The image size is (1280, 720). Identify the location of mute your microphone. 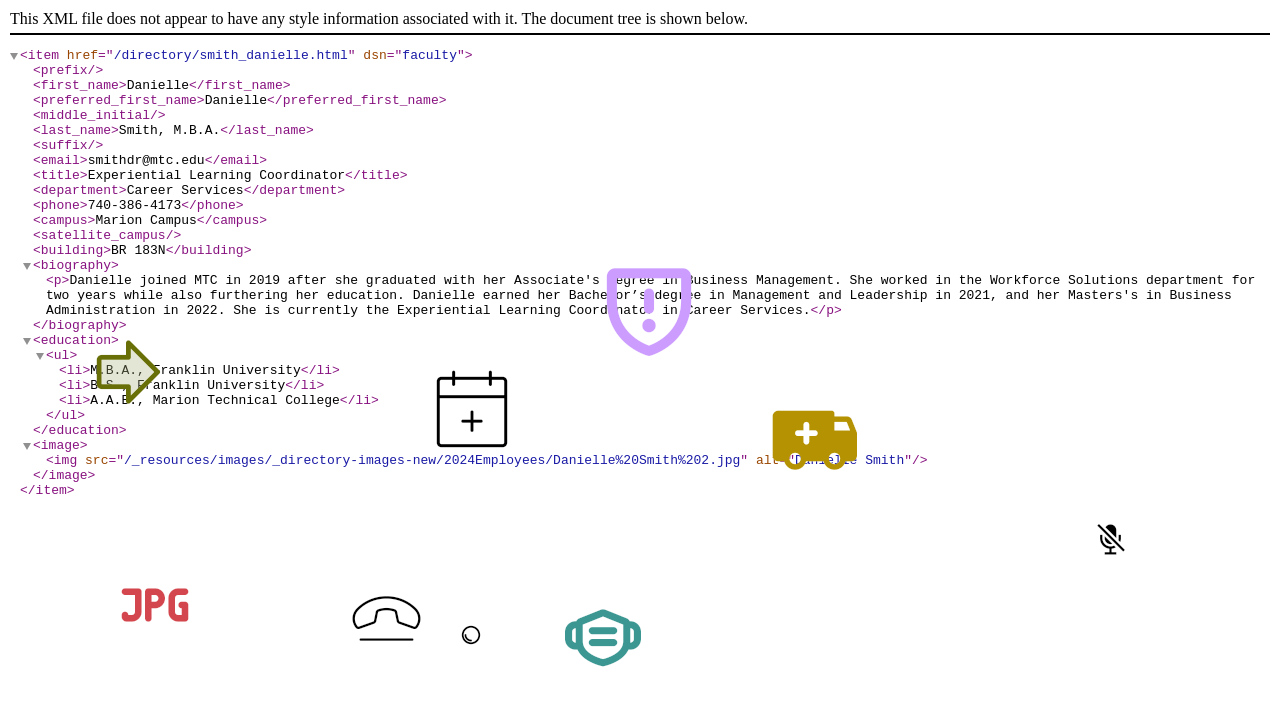
(1110, 539).